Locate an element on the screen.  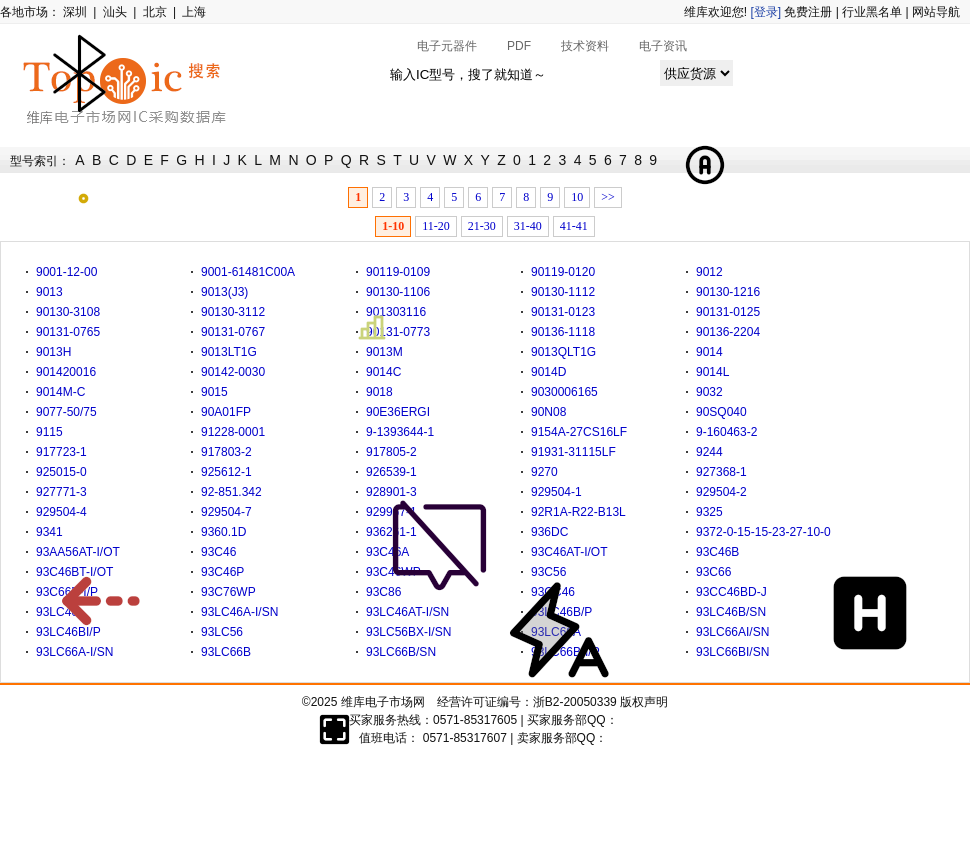
indicates an unread notification or new item is located at coordinates (83, 198).